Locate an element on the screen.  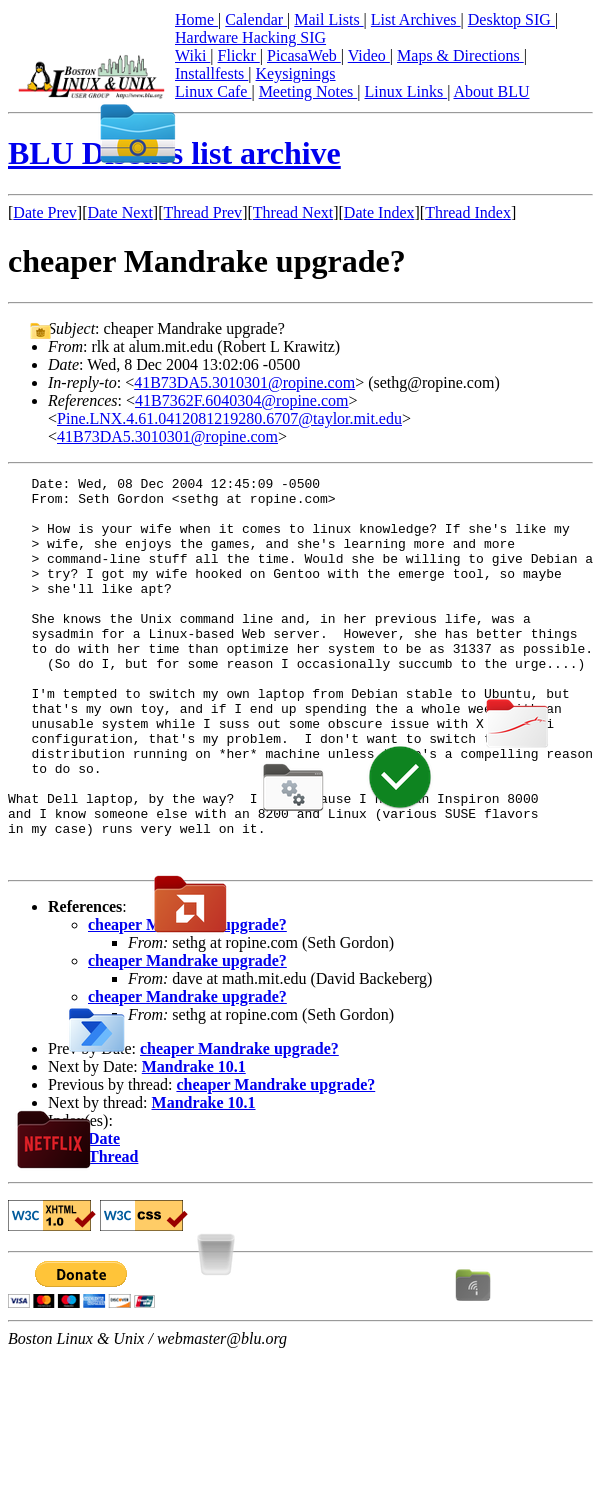
folder containing batch files or scripts is located at coordinates (293, 789).